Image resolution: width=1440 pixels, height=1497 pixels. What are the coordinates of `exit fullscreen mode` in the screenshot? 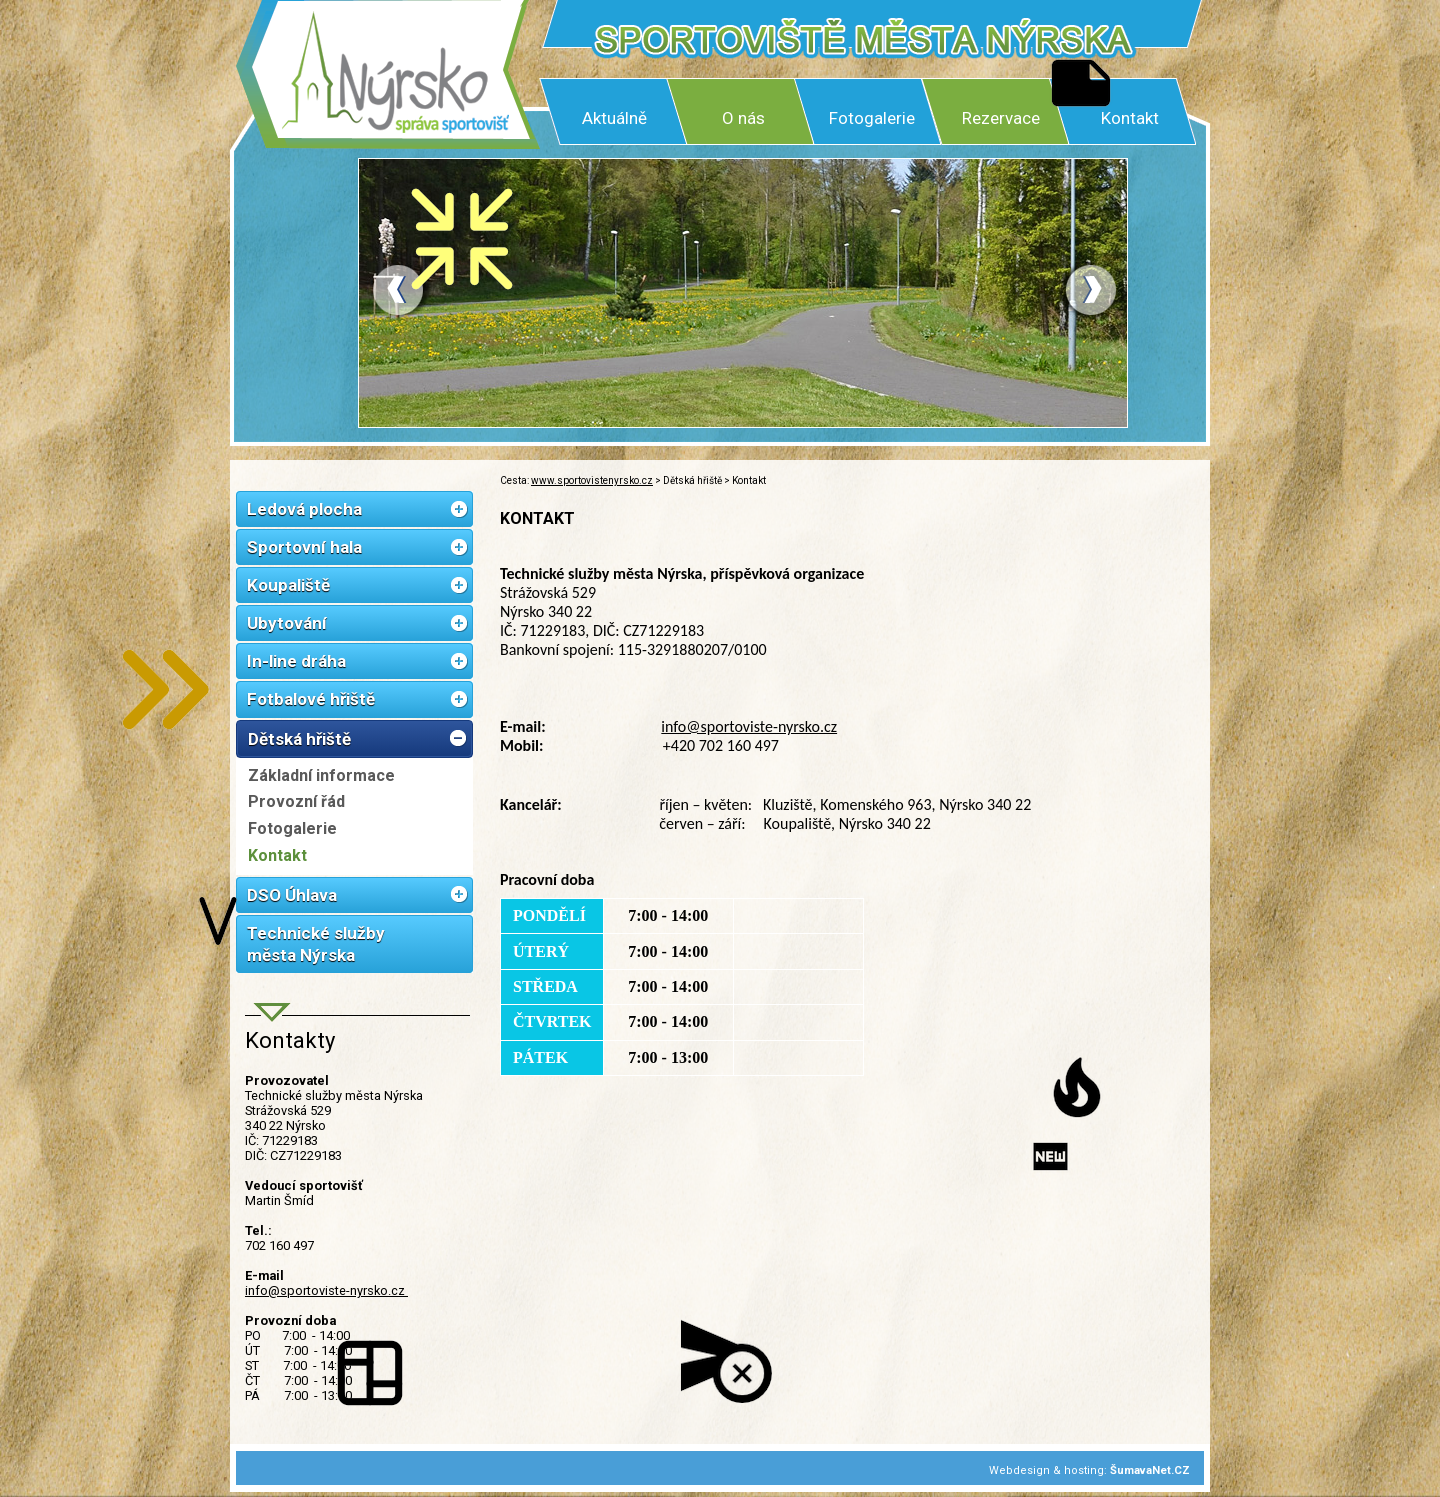 It's located at (462, 239).